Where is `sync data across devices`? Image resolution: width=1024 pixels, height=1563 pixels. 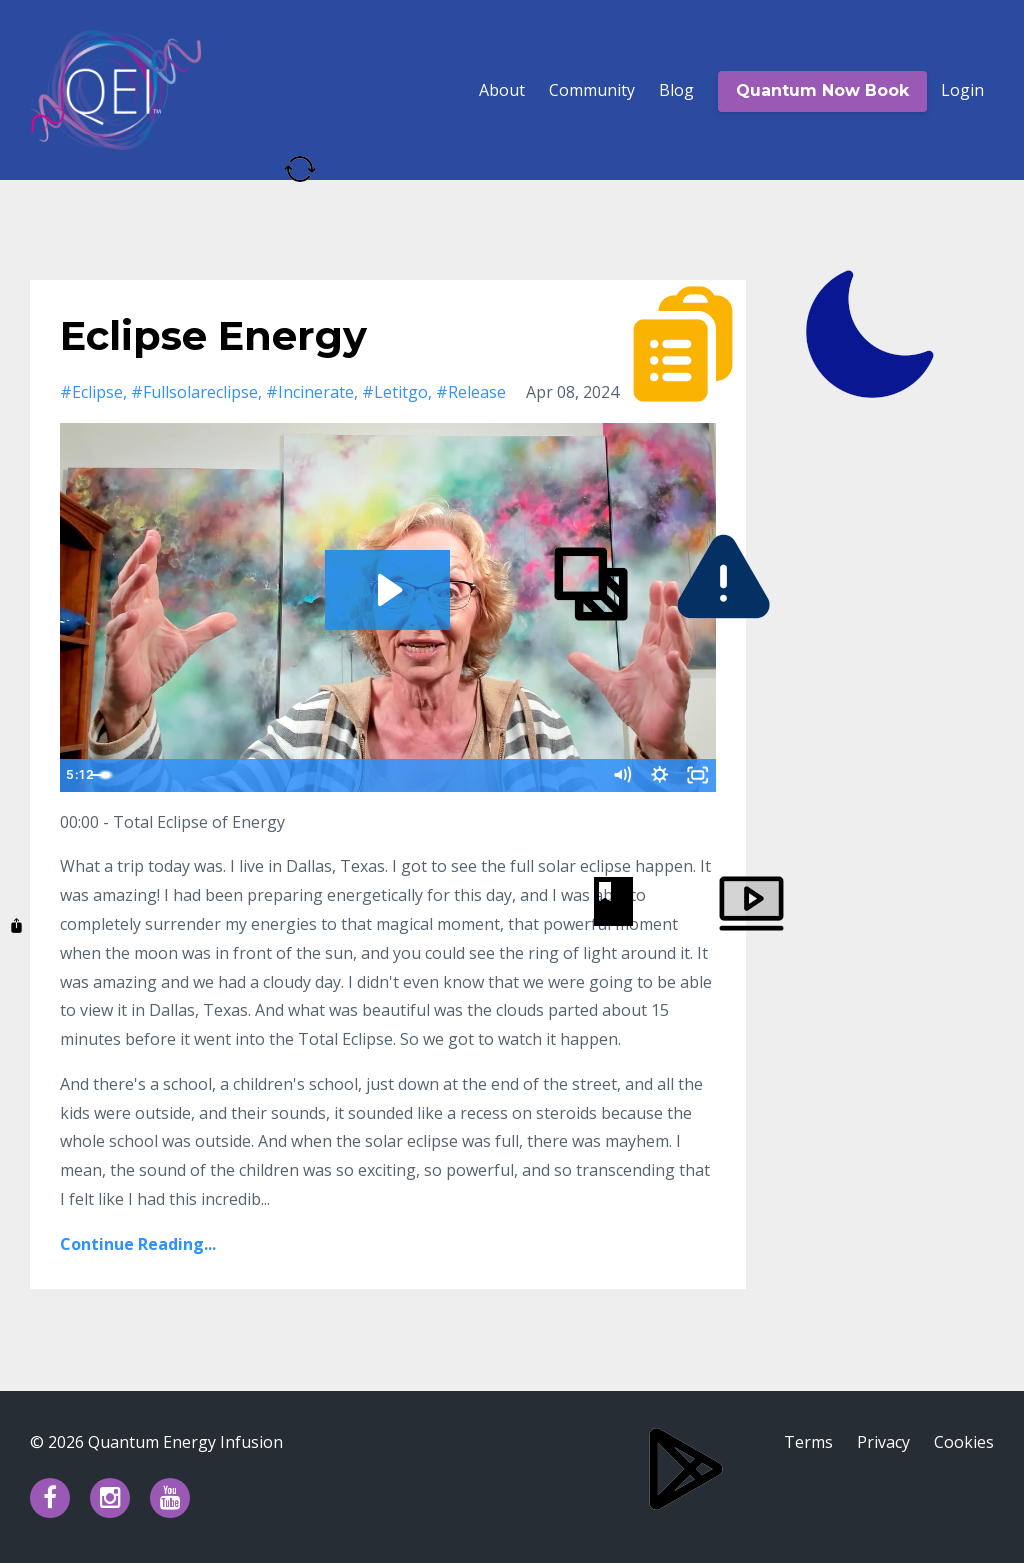 sync data across devices is located at coordinates (300, 169).